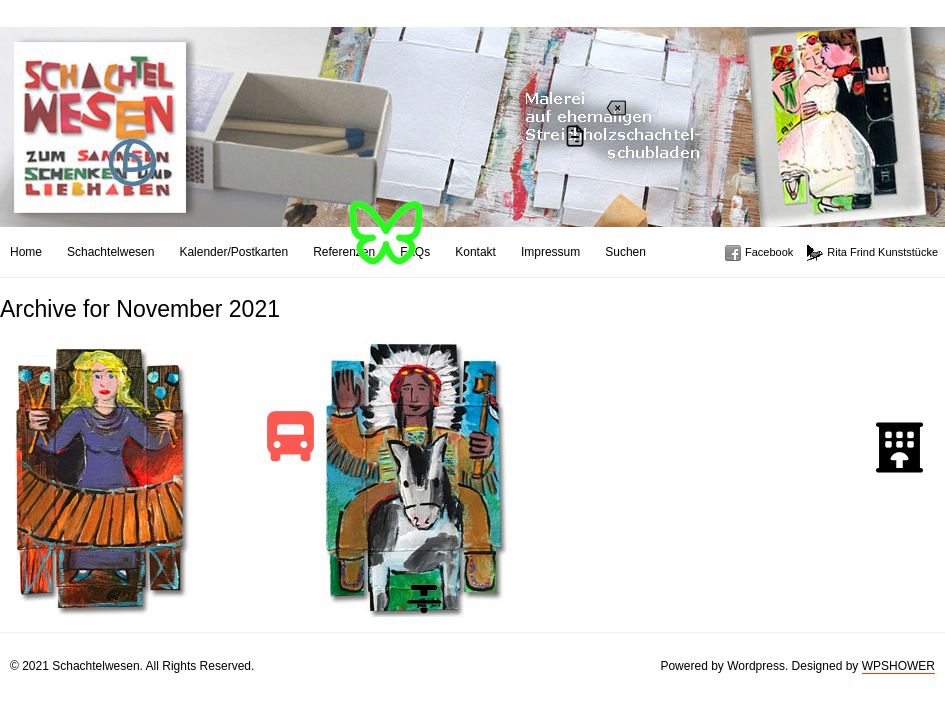 This screenshot has width=945, height=720. Describe the element at coordinates (899, 447) in the screenshot. I see `find nearby hotels or accommodations` at that location.